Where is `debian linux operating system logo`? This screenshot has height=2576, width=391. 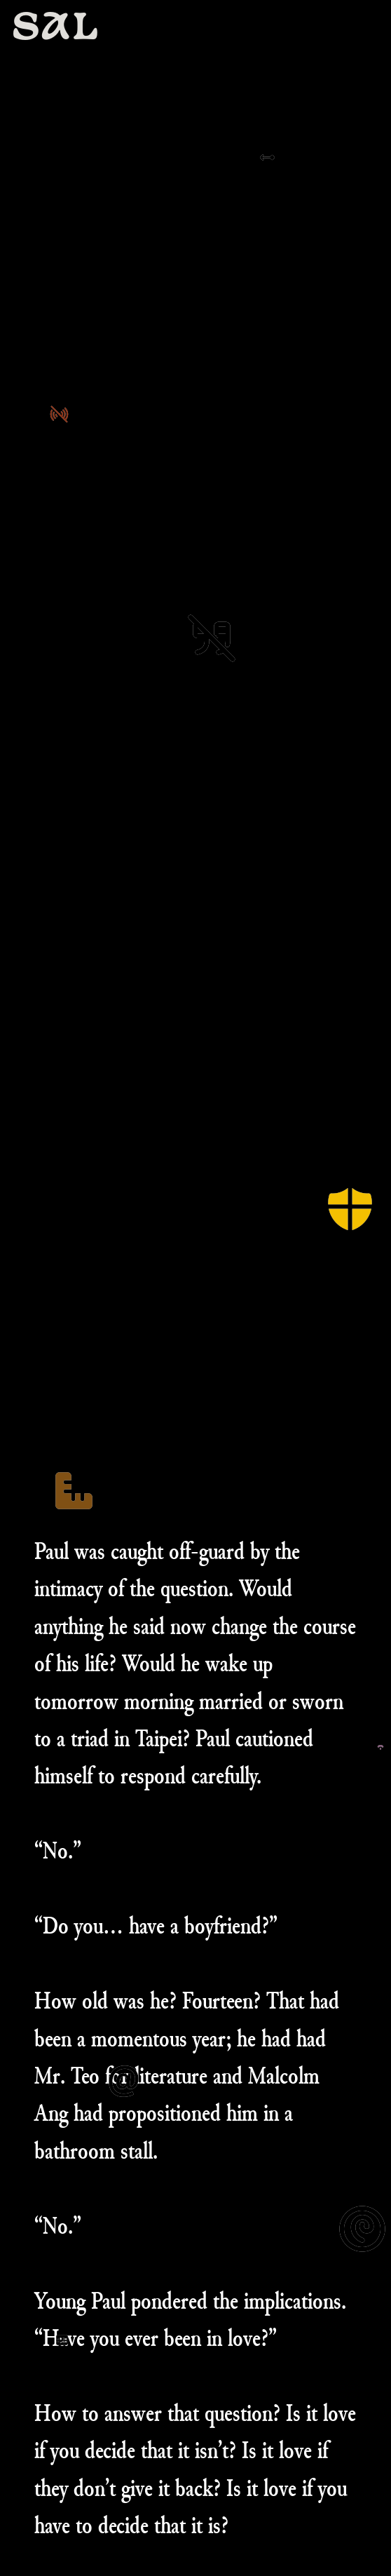 debian linux operating system logo is located at coordinates (362, 2229).